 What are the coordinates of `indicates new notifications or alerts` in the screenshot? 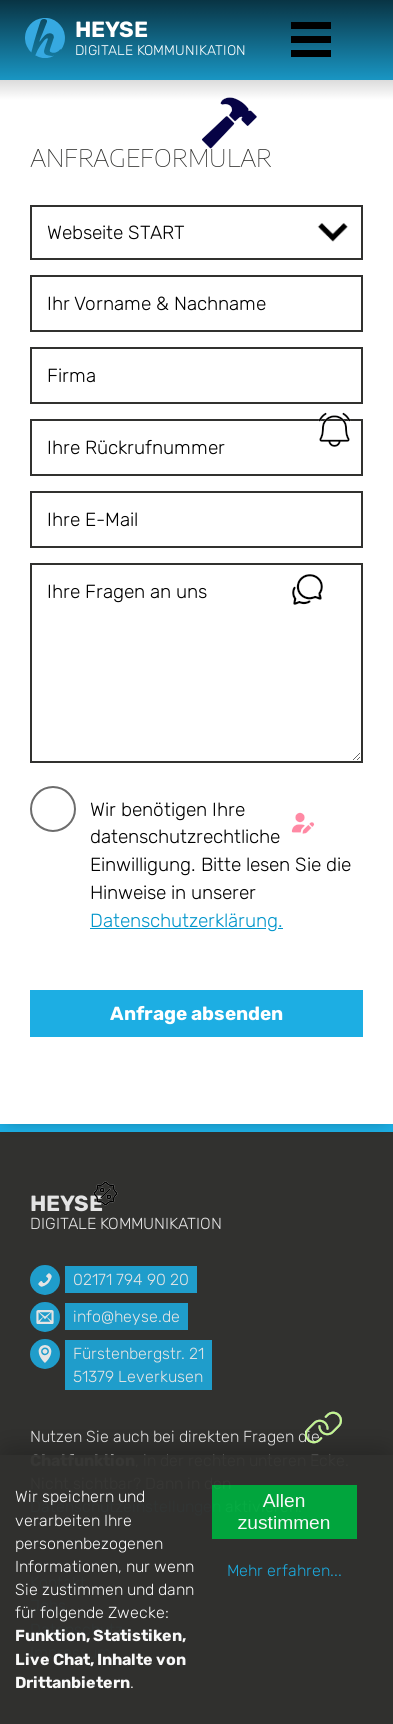 It's located at (334, 430).